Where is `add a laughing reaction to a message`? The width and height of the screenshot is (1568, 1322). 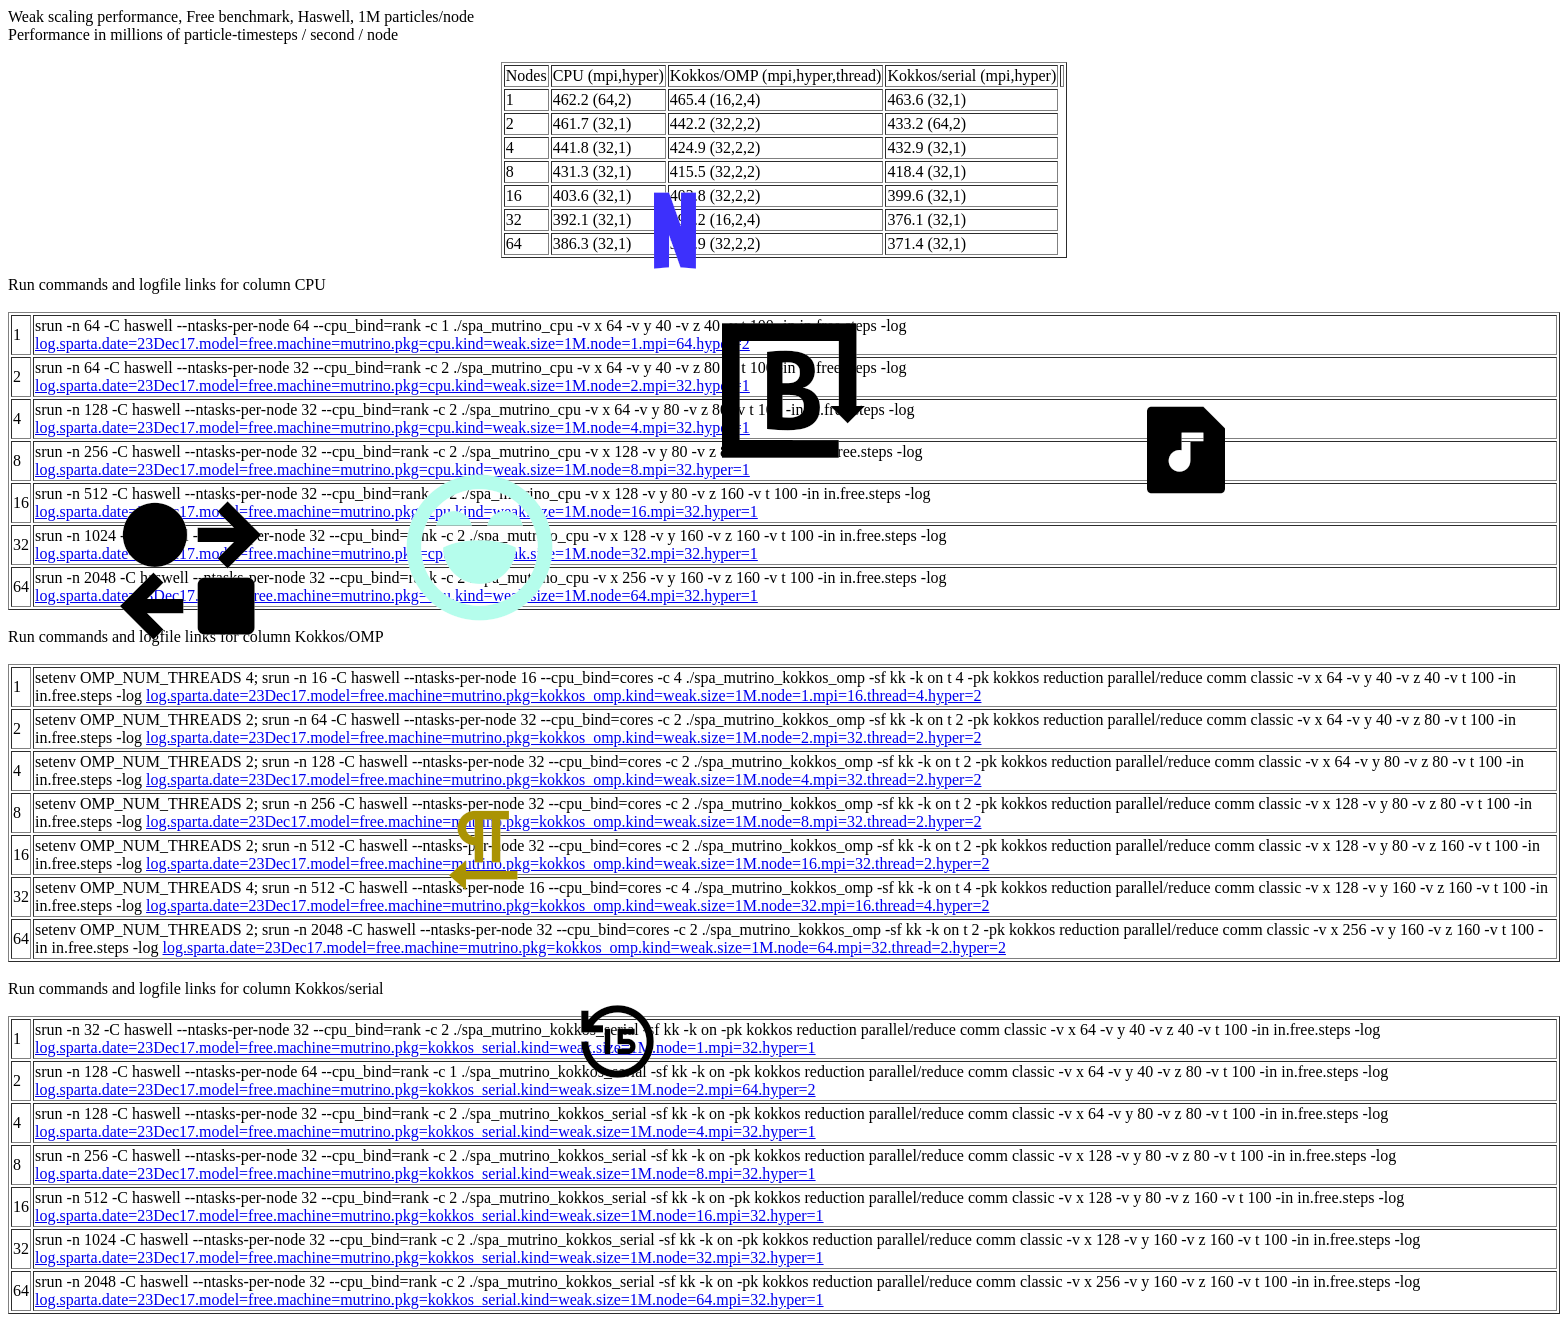 add a laughing reaction to a message is located at coordinates (479, 547).